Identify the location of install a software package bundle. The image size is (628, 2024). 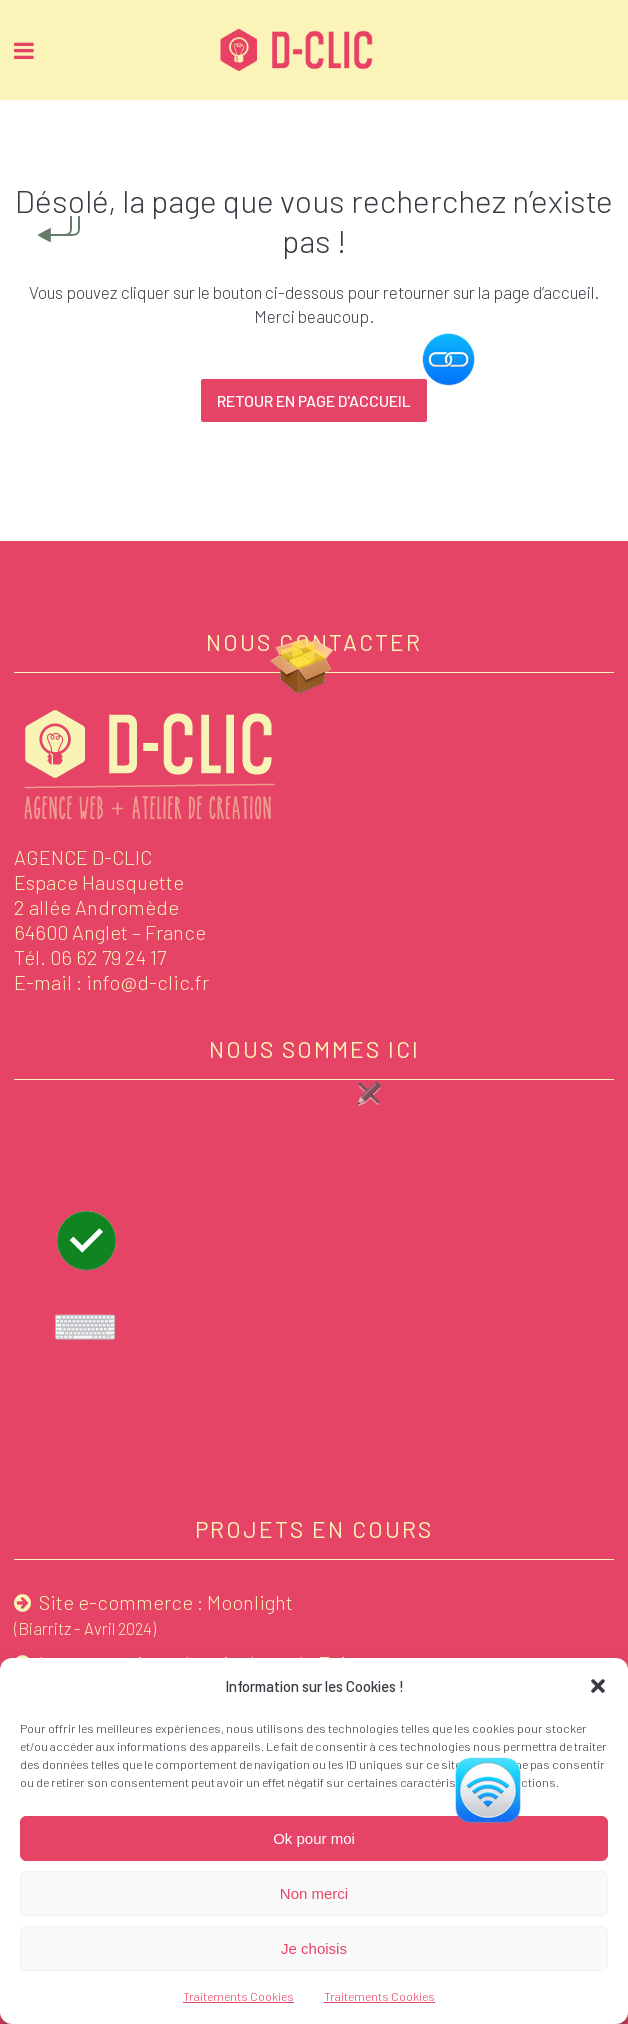
(302, 665).